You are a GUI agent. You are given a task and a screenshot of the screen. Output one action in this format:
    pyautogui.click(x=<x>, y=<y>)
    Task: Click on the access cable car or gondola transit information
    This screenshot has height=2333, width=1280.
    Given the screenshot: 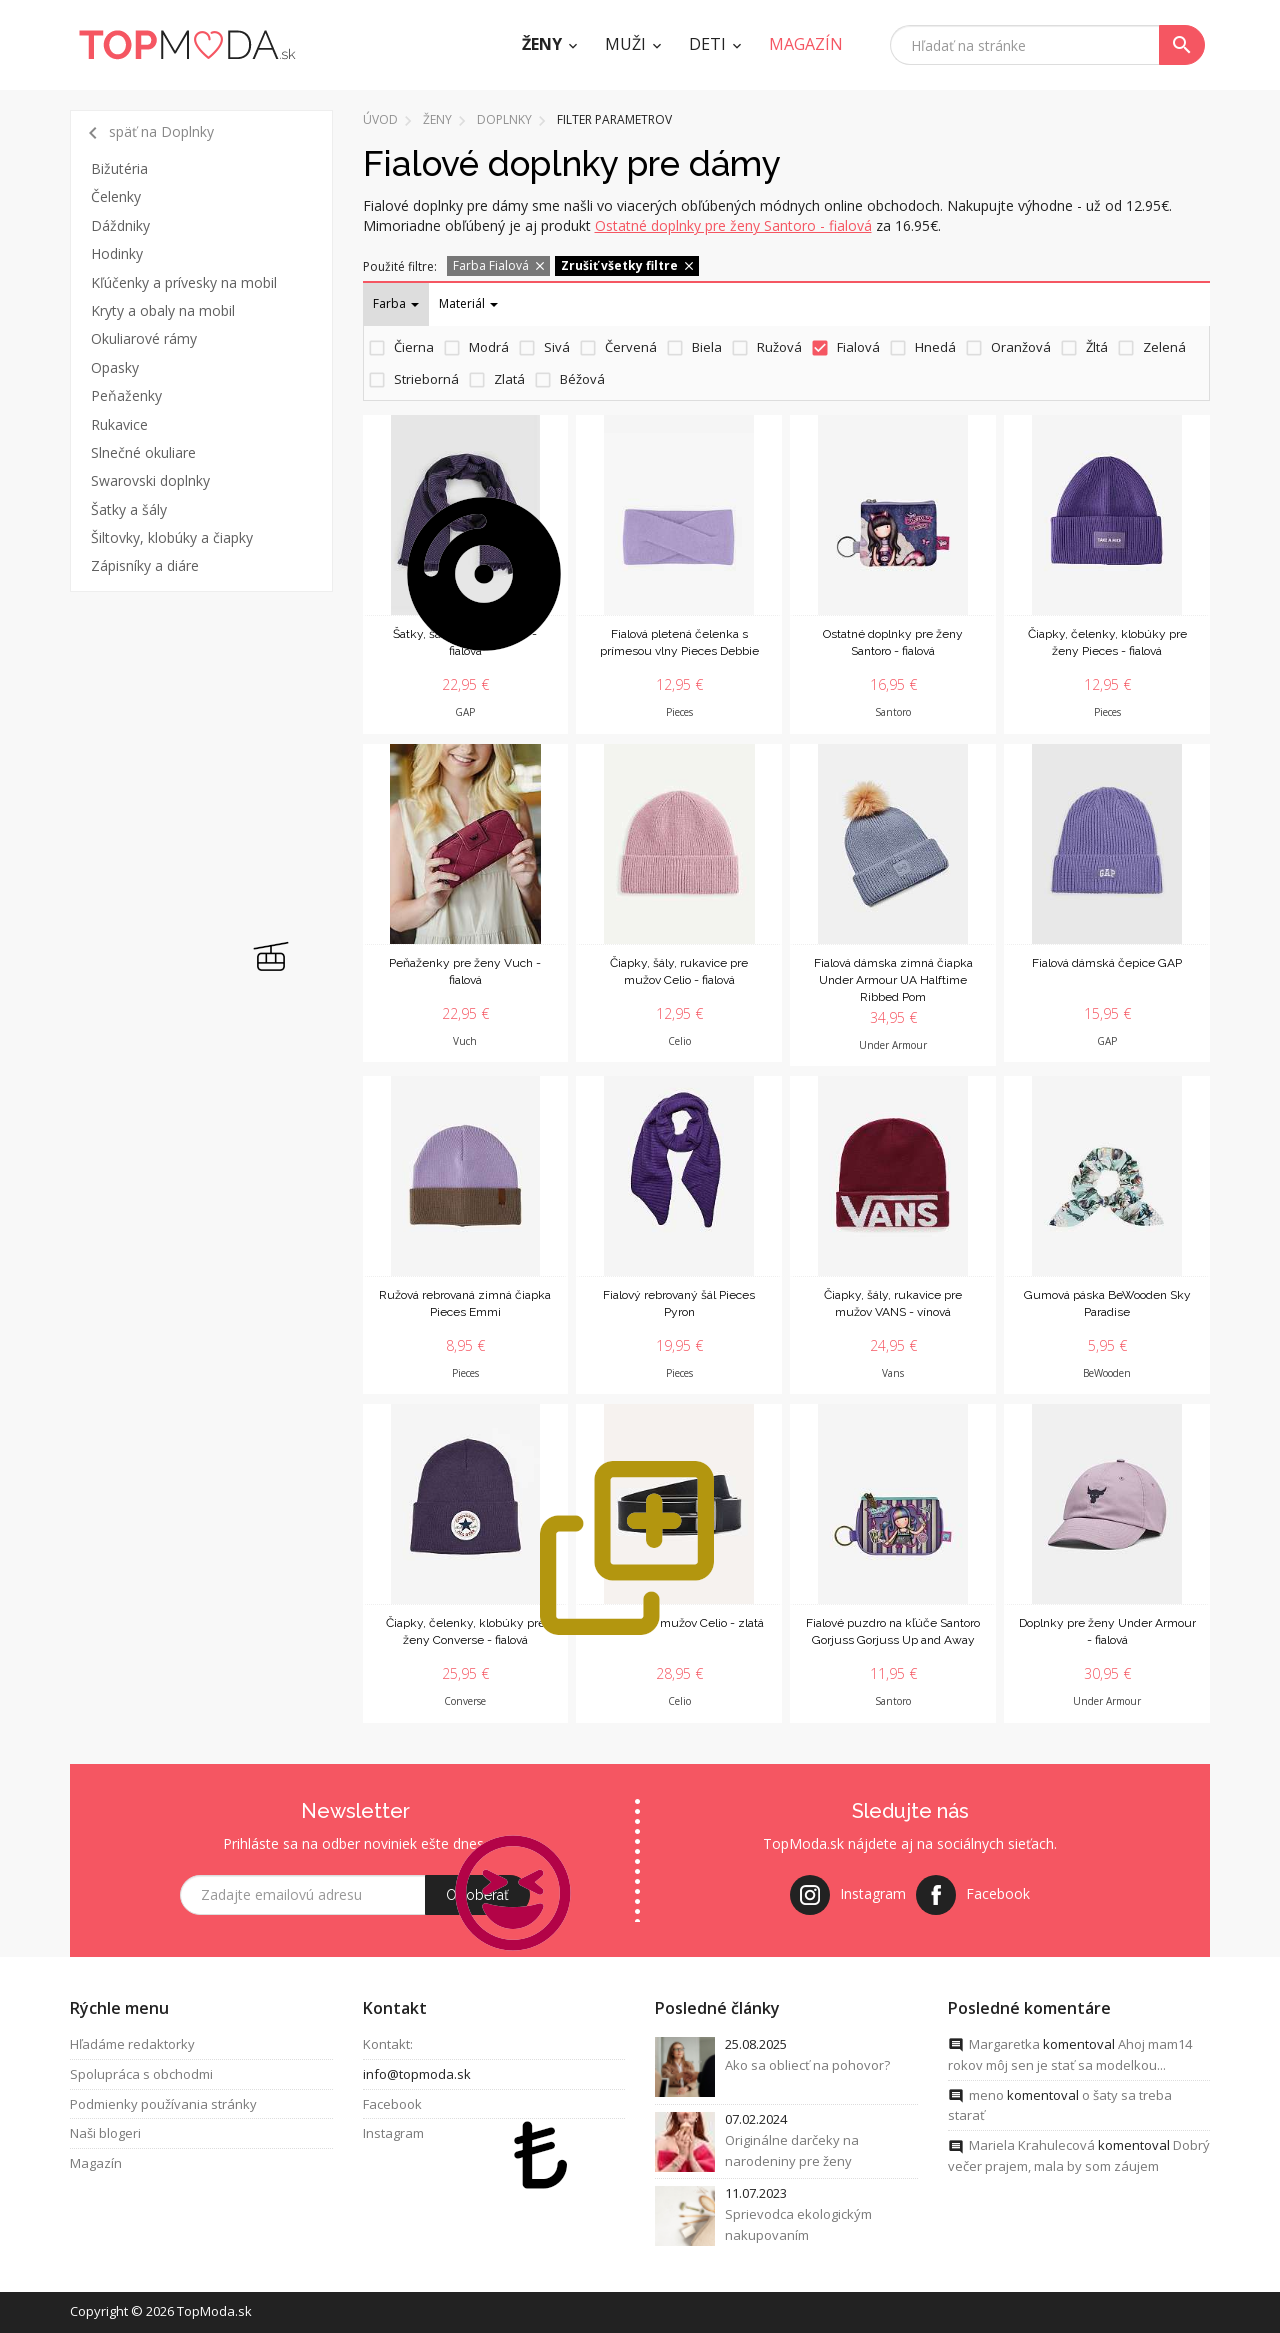 What is the action you would take?
    pyautogui.click(x=271, y=957)
    